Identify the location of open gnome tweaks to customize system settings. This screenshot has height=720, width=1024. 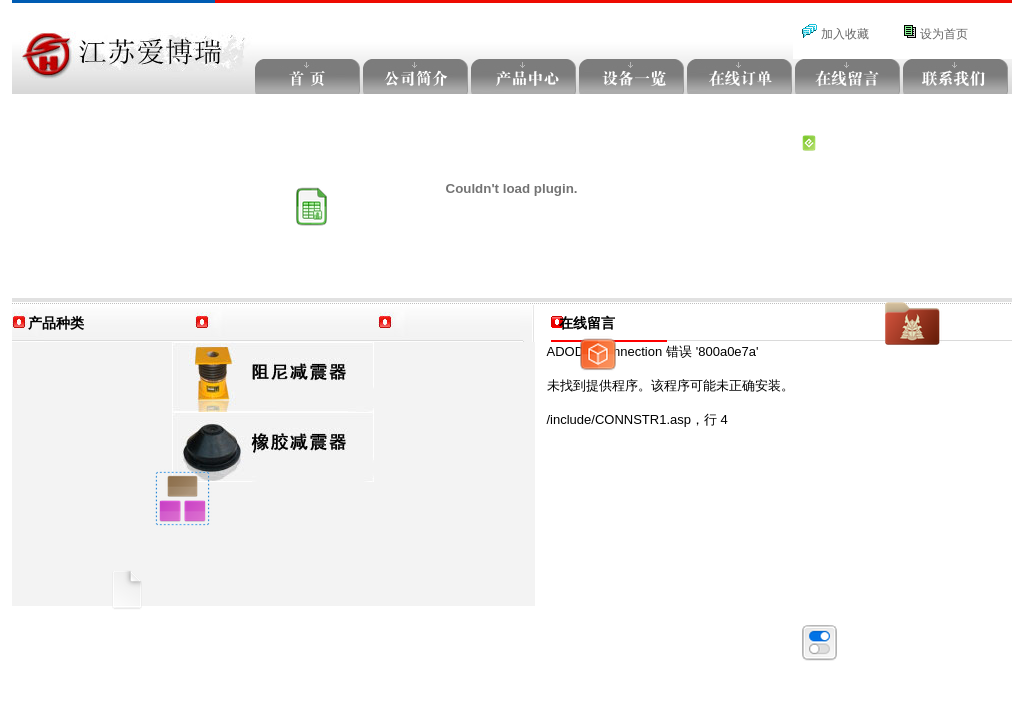
(819, 642).